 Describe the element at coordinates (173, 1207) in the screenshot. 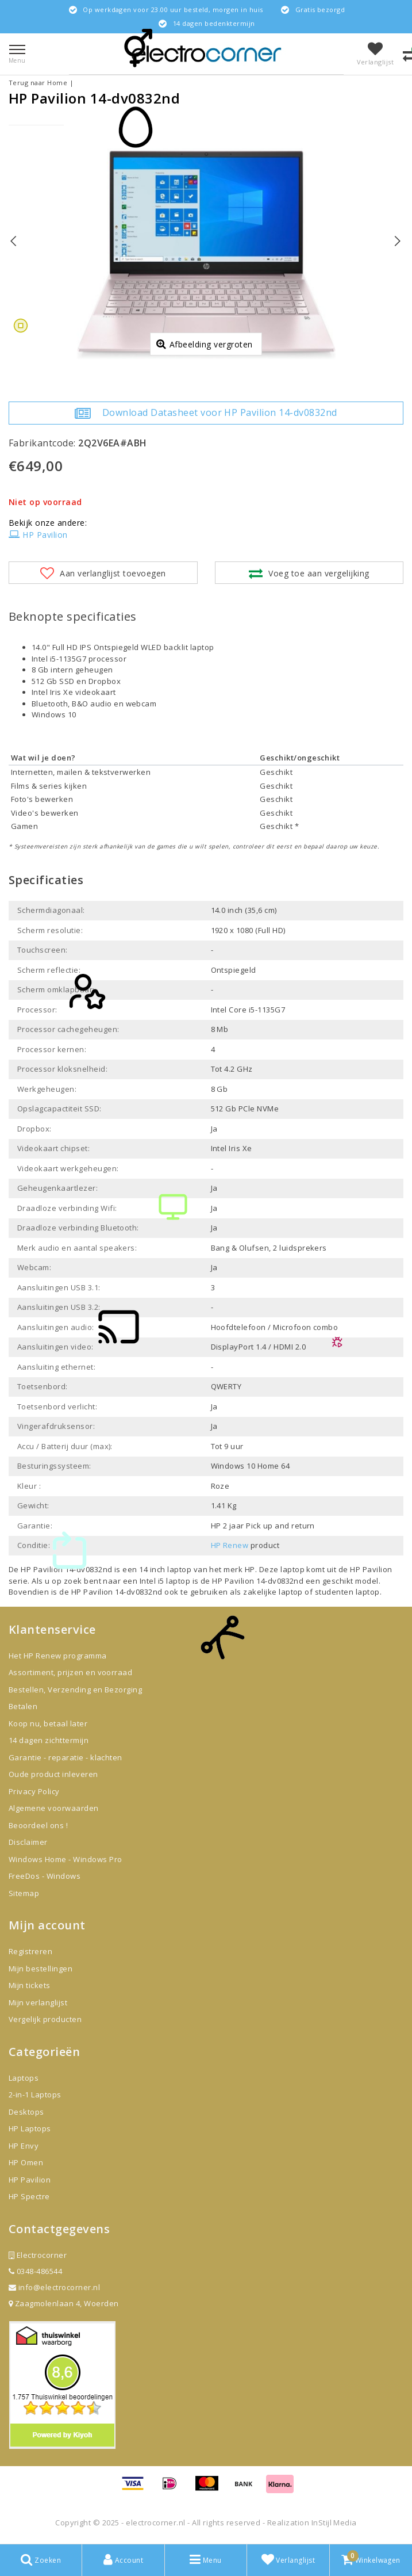

I see `switch to desktop display mode` at that location.